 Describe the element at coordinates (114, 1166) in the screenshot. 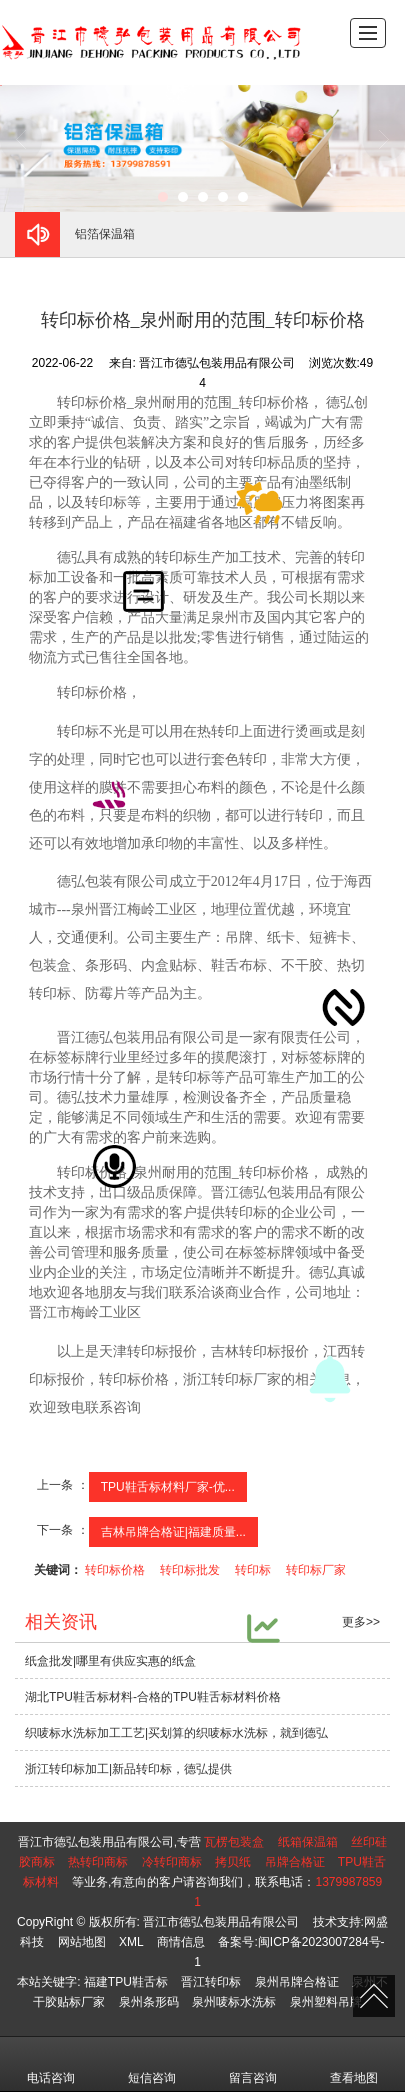

I see `tap to start voice input` at that location.